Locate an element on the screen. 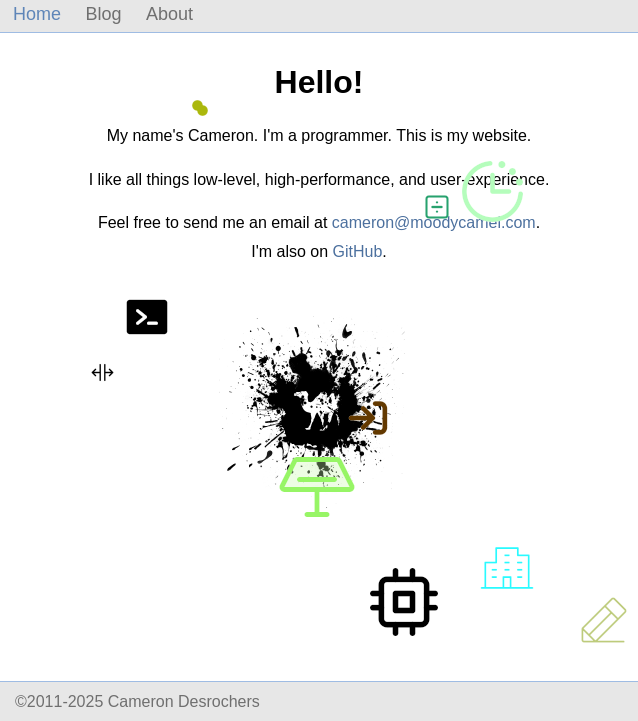  access presentation or speaker mode is located at coordinates (317, 487).